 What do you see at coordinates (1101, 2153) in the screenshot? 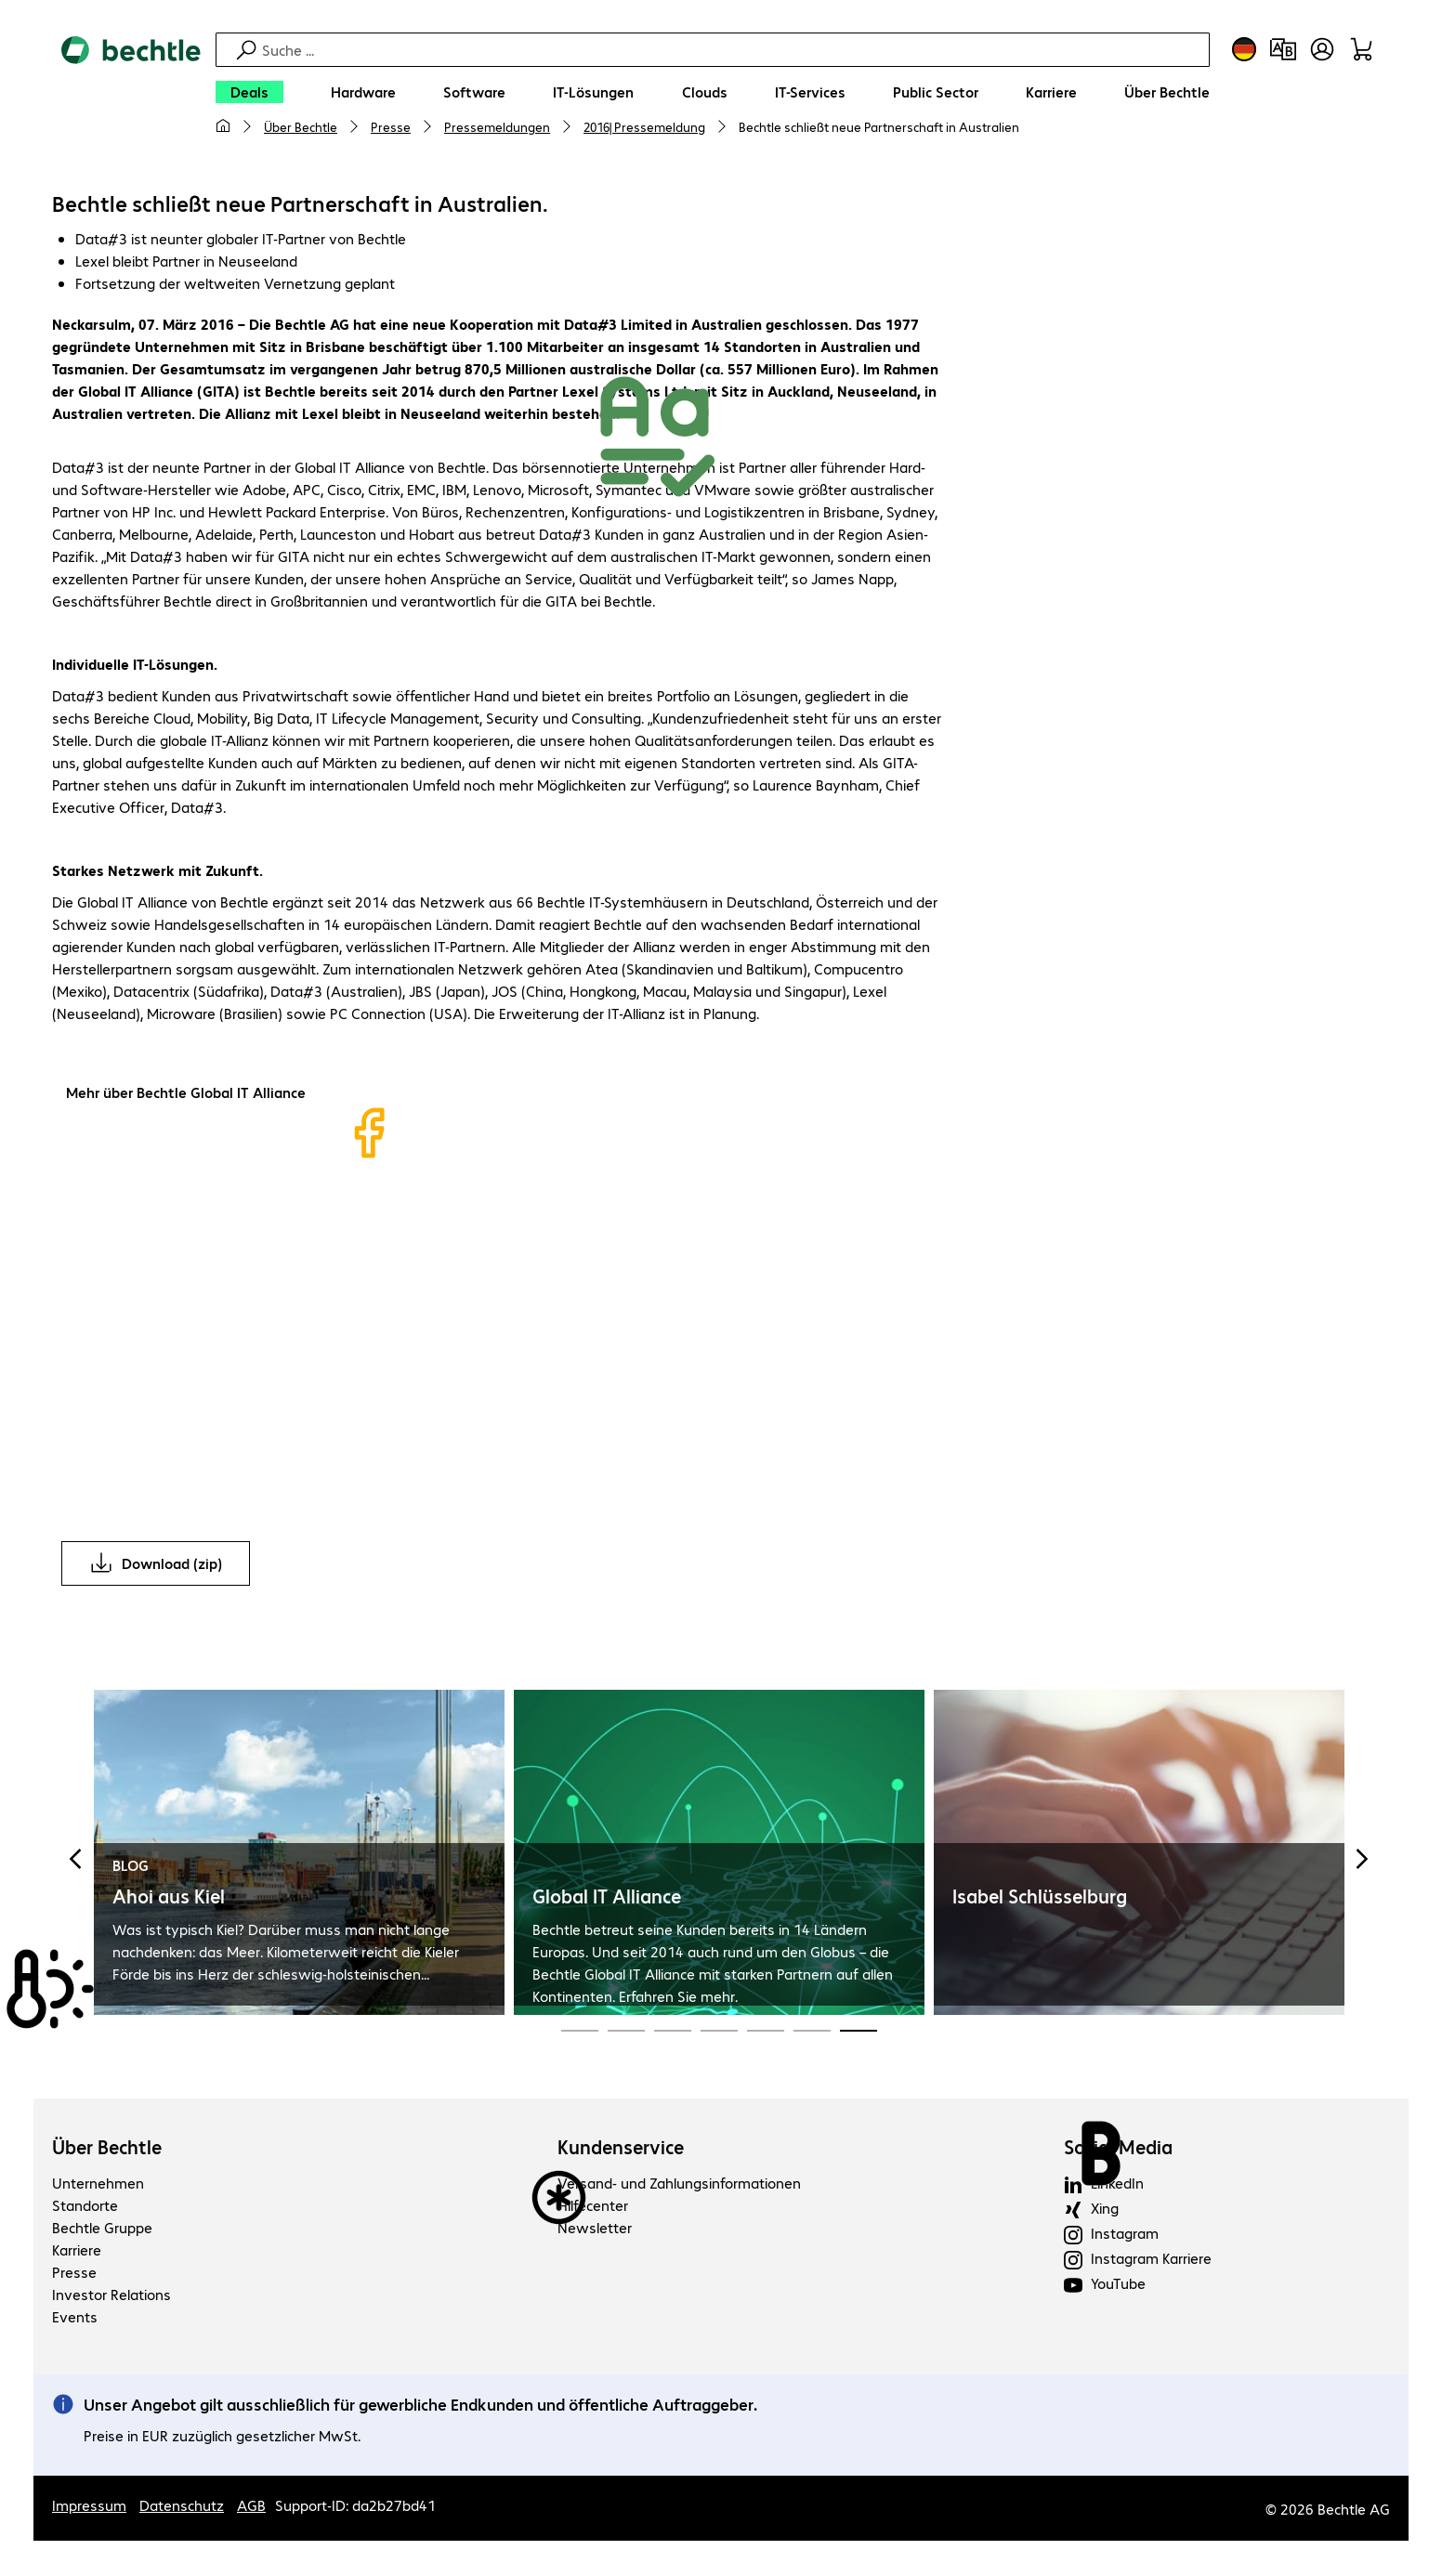
I see `apply bold formatting to text` at bounding box center [1101, 2153].